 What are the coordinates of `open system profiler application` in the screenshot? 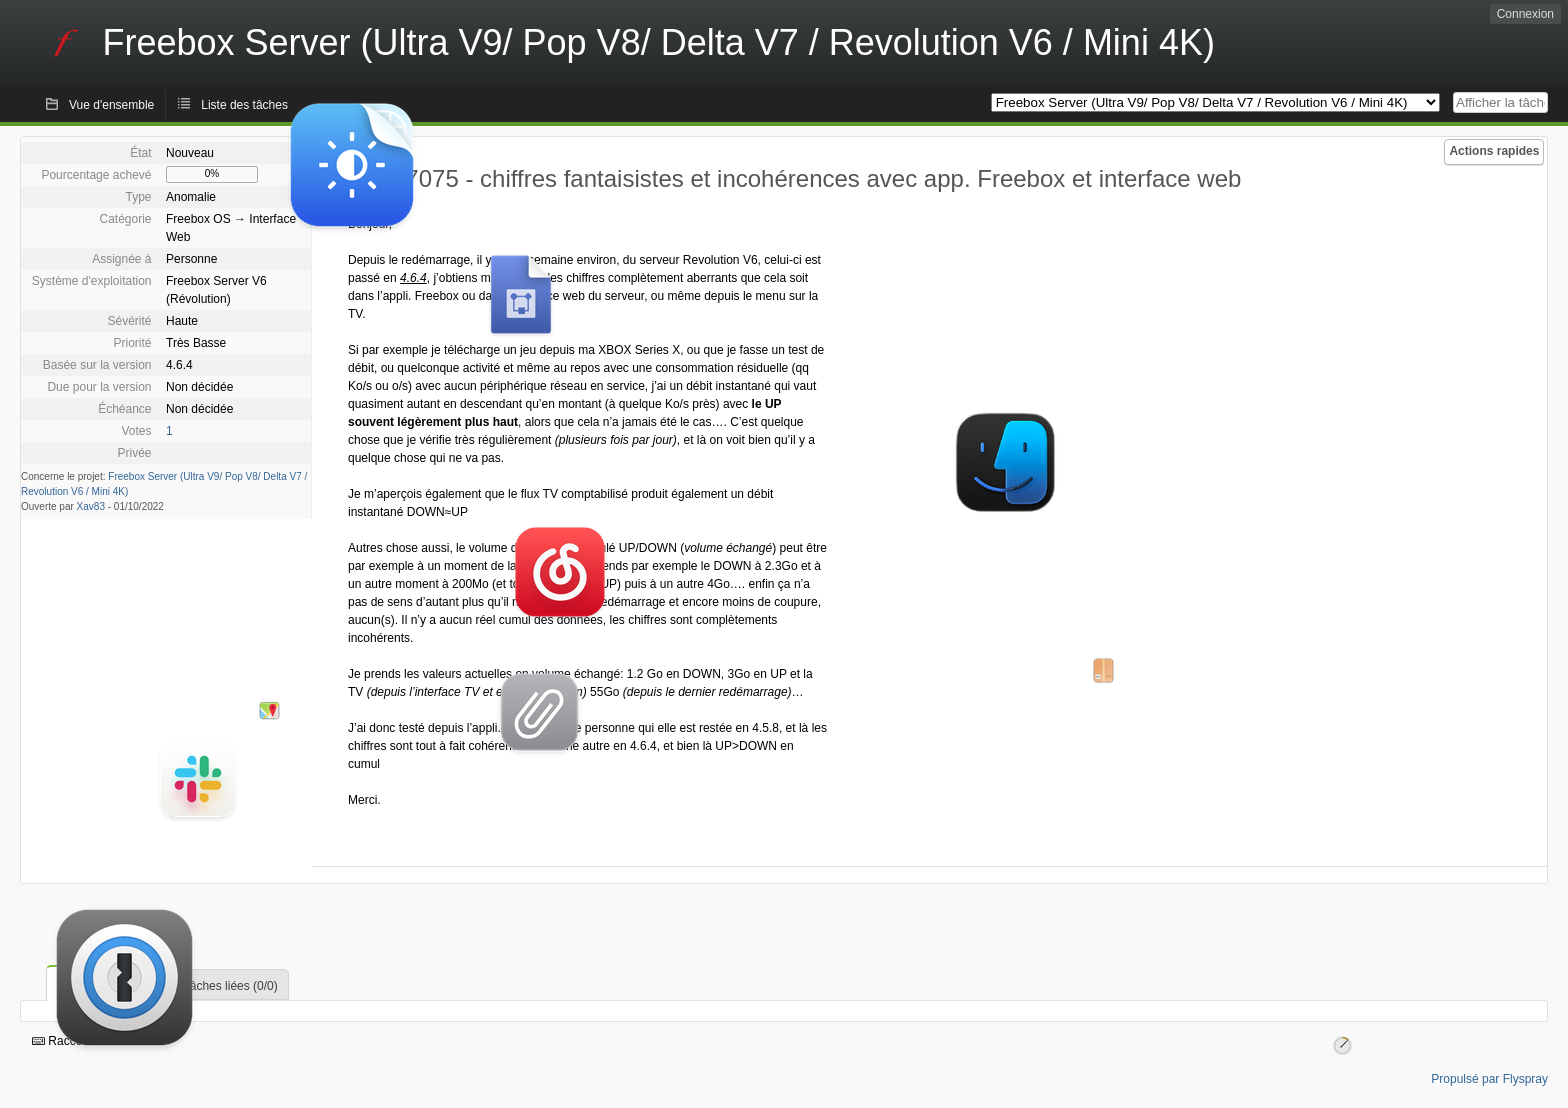 It's located at (1342, 1045).